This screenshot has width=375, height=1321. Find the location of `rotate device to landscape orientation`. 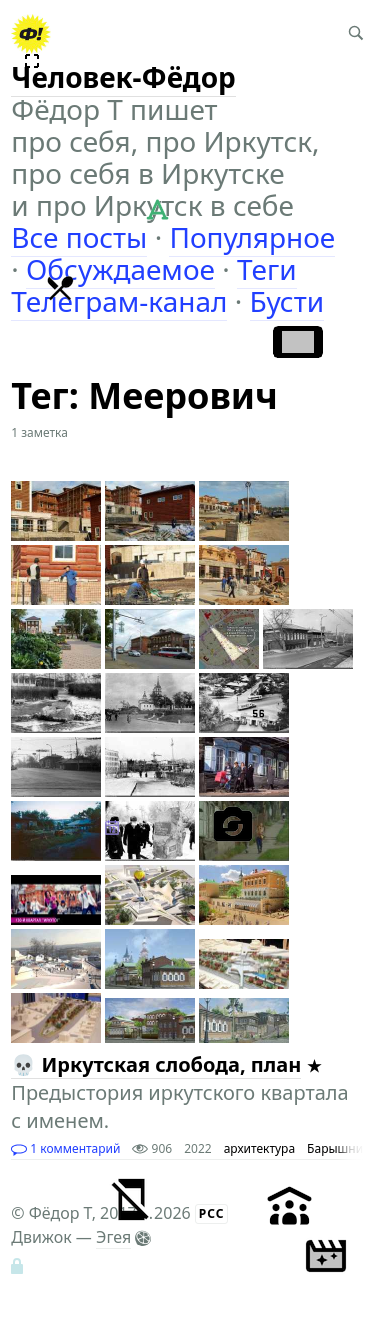

rotate device to landscape orientation is located at coordinates (298, 342).